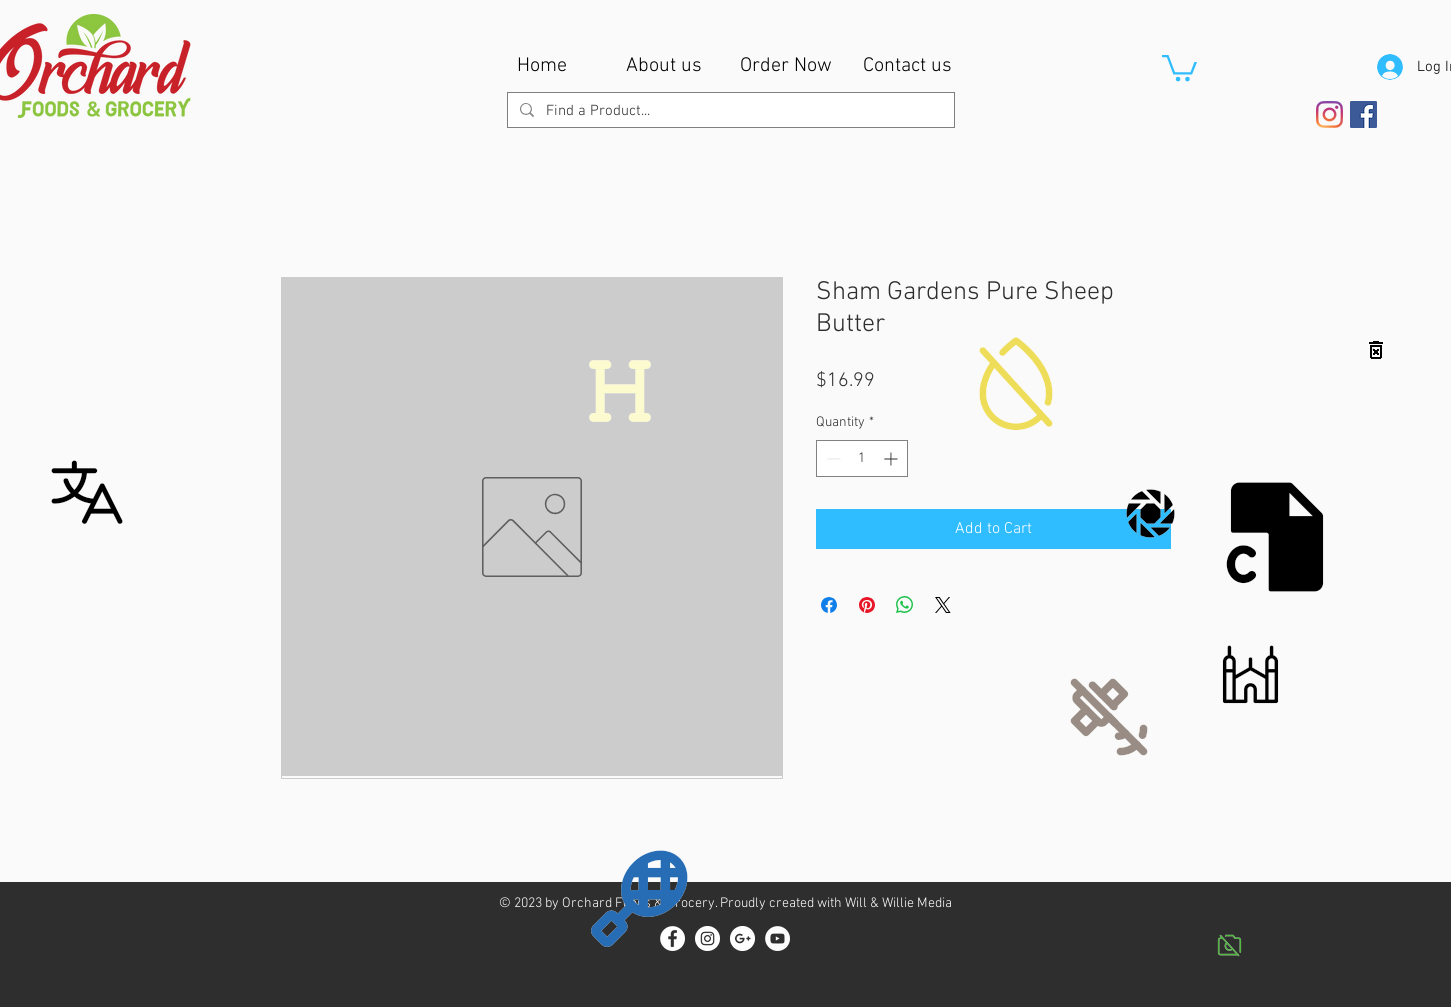 The width and height of the screenshot is (1451, 1007). What do you see at coordinates (1250, 675) in the screenshot?
I see `find nearby synagogues` at bounding box center [1250, 675].